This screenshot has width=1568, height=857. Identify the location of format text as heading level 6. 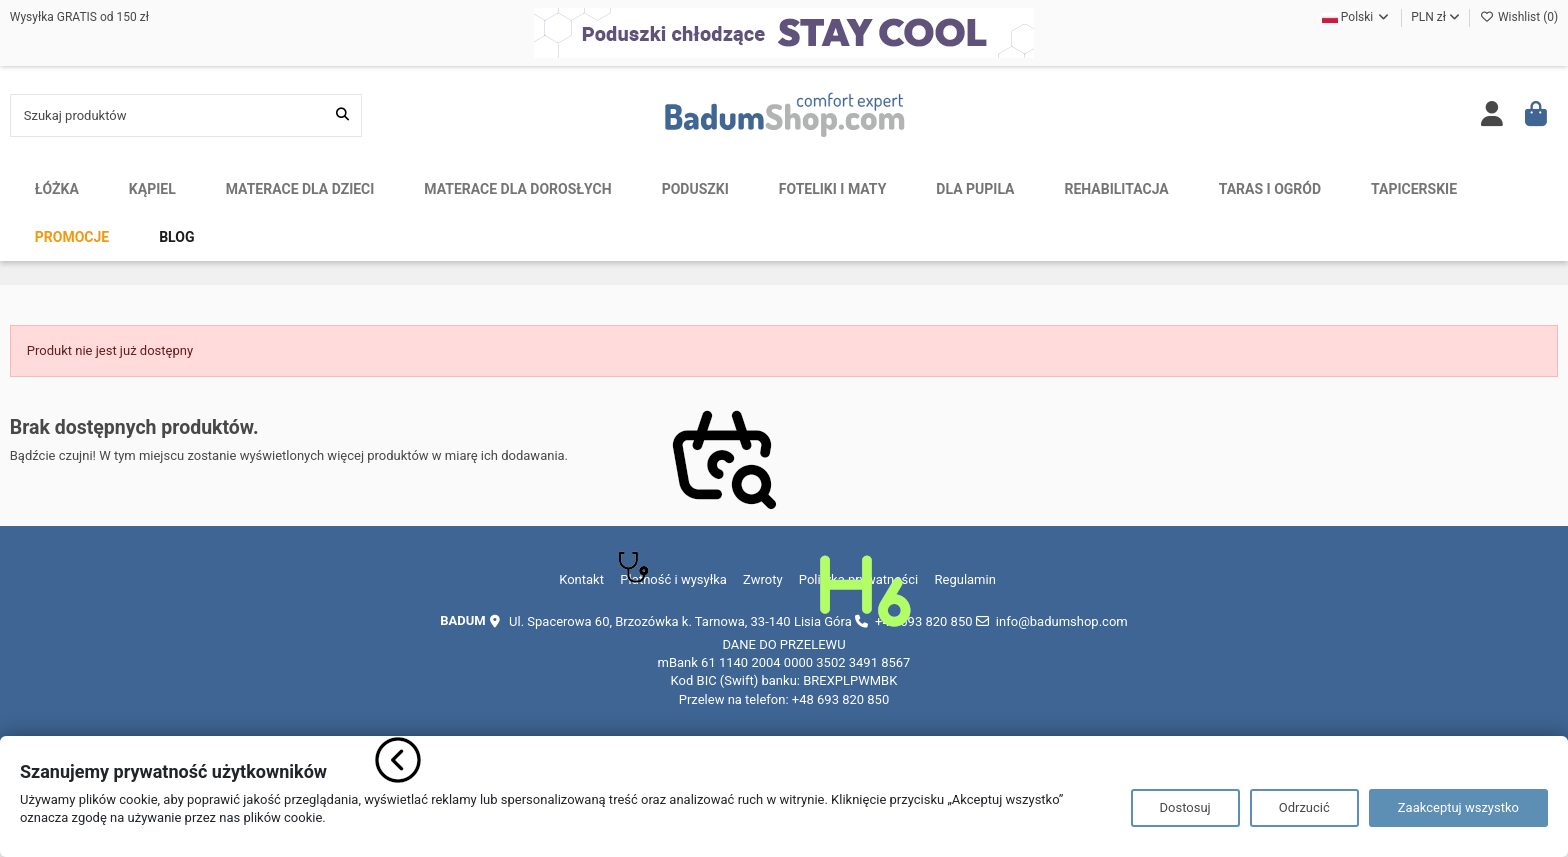
(860, 589).